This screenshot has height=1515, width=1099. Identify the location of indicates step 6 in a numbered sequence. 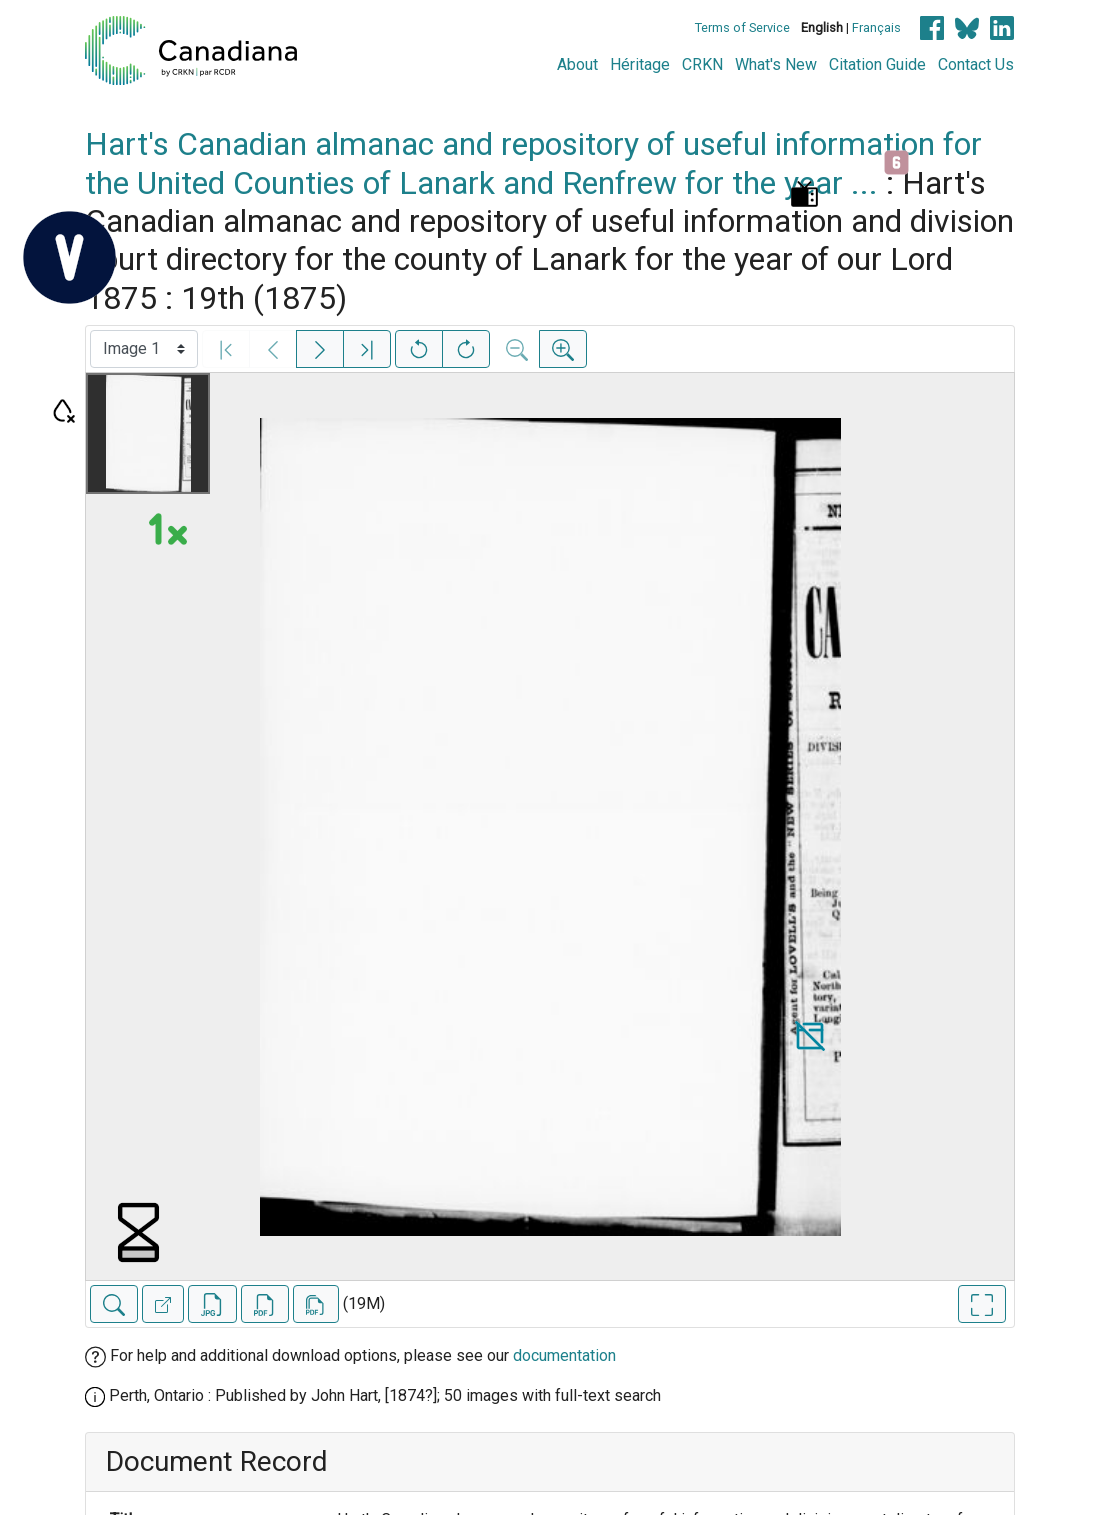
(896, 162).